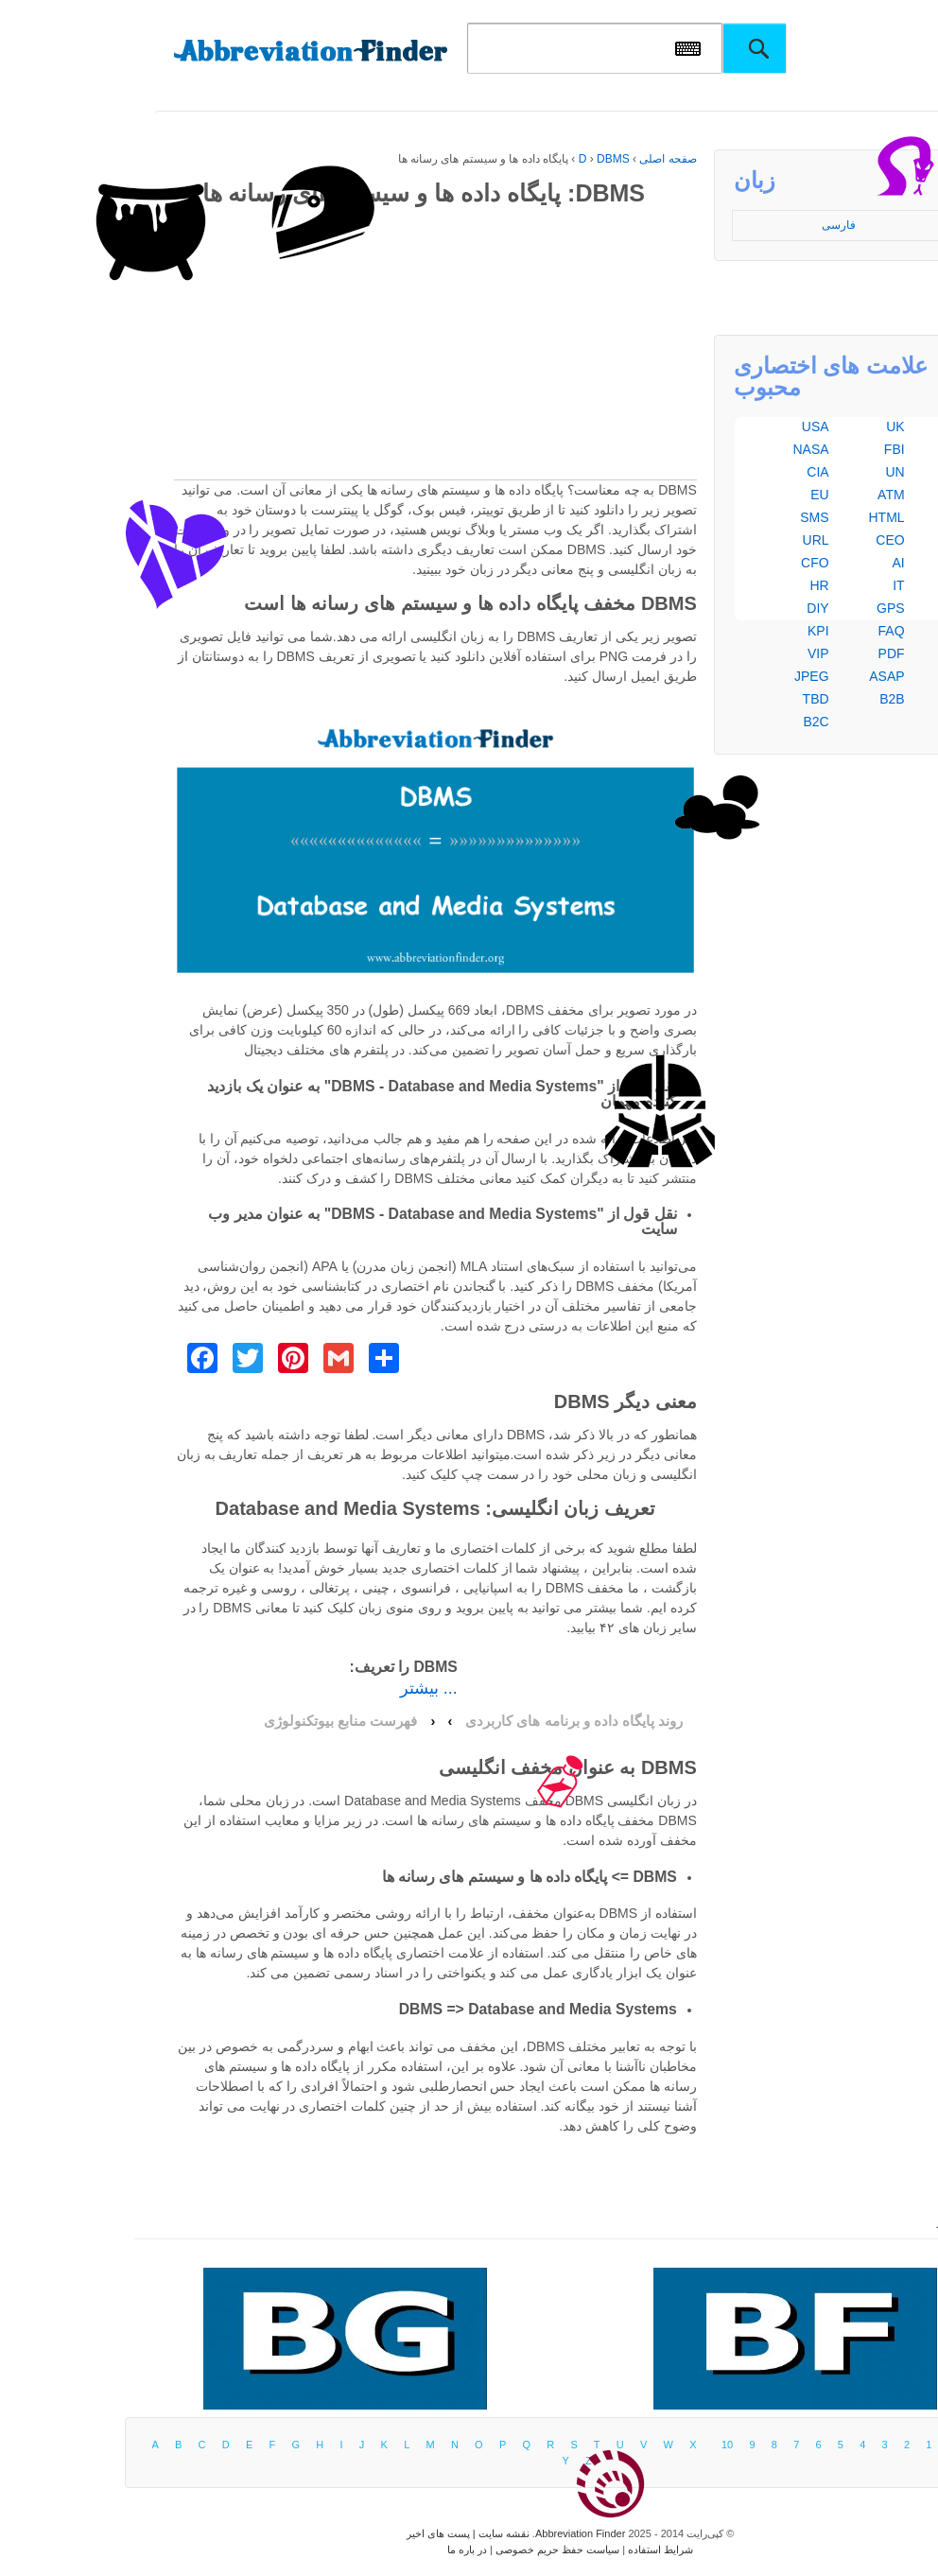 This screenshot has height=2576, width=938. I want to click on activate sonic or speed boost ability, so click(610, 2483).